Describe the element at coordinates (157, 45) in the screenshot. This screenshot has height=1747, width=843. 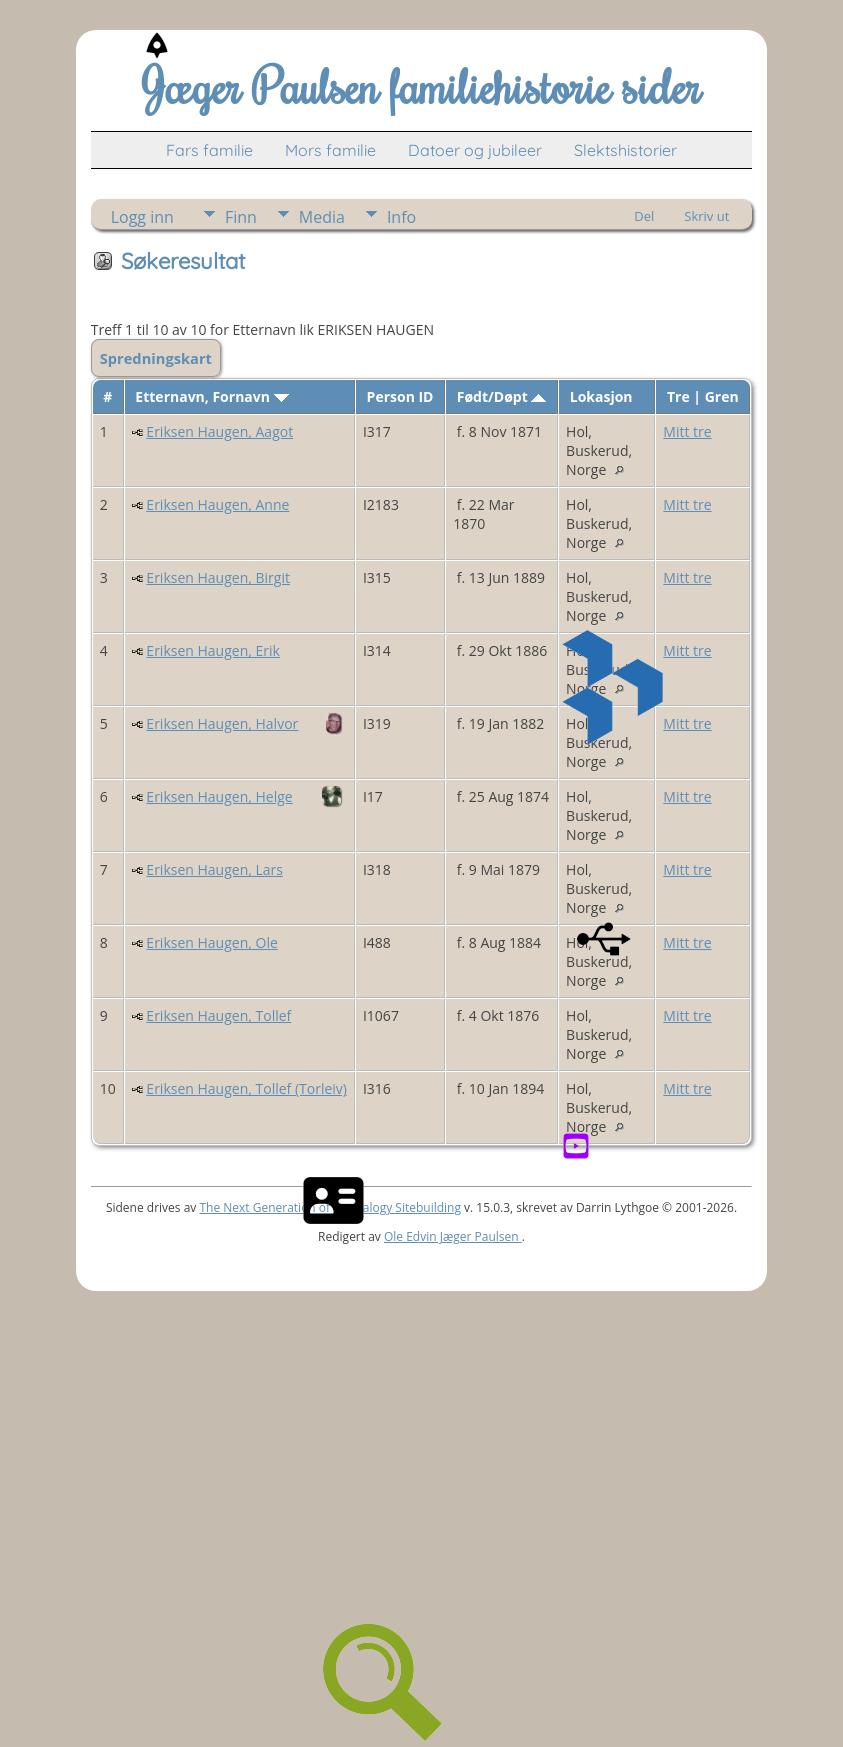
I see `launch or start an application` at that location.